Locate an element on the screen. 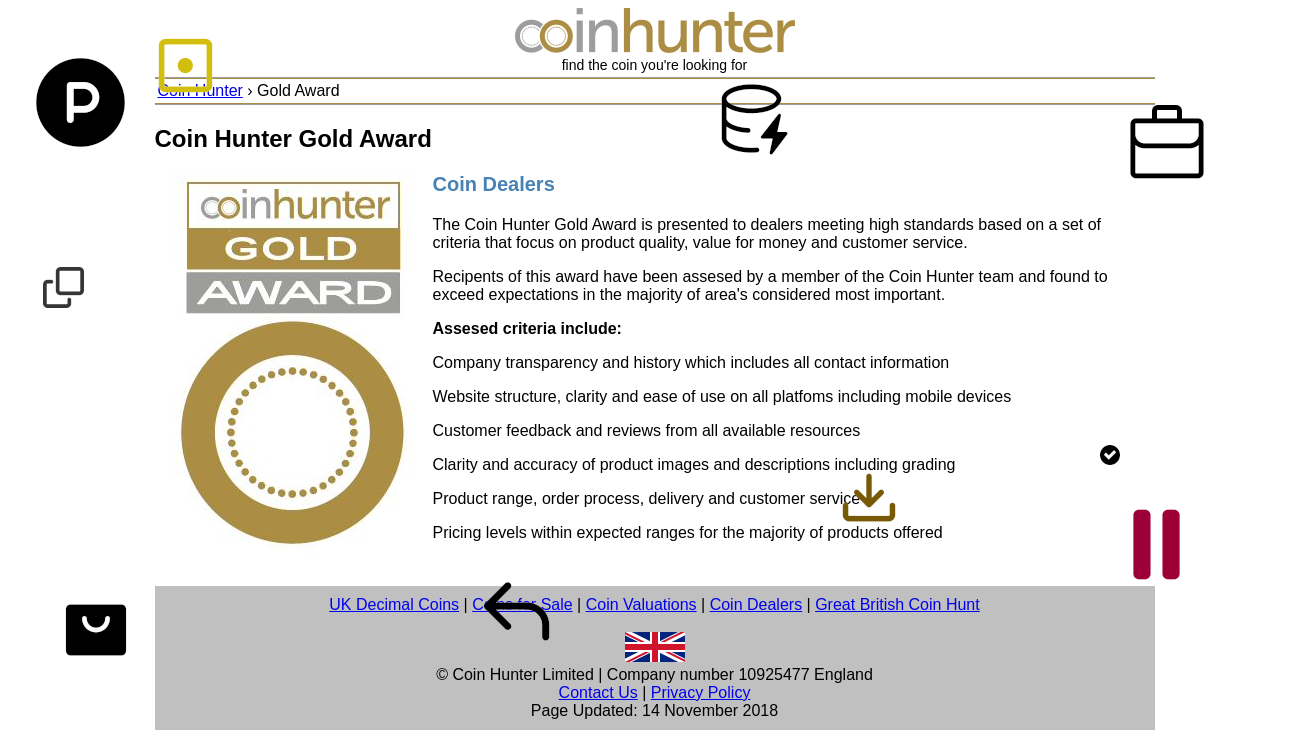 Image resolution: width=1309 pixels, height=738 pixels. view your shopping bag is located at coordinates (96, 630).